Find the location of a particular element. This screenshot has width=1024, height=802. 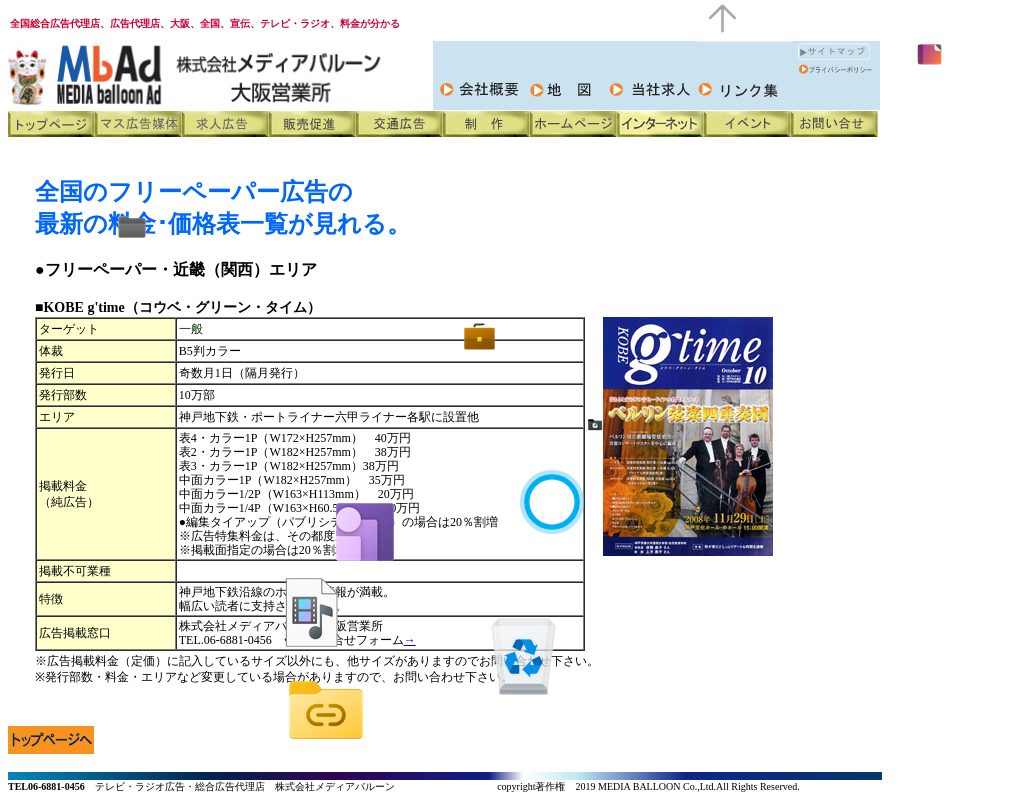

open wondershare filmstock assets folder is located at coordinates (595, 425).